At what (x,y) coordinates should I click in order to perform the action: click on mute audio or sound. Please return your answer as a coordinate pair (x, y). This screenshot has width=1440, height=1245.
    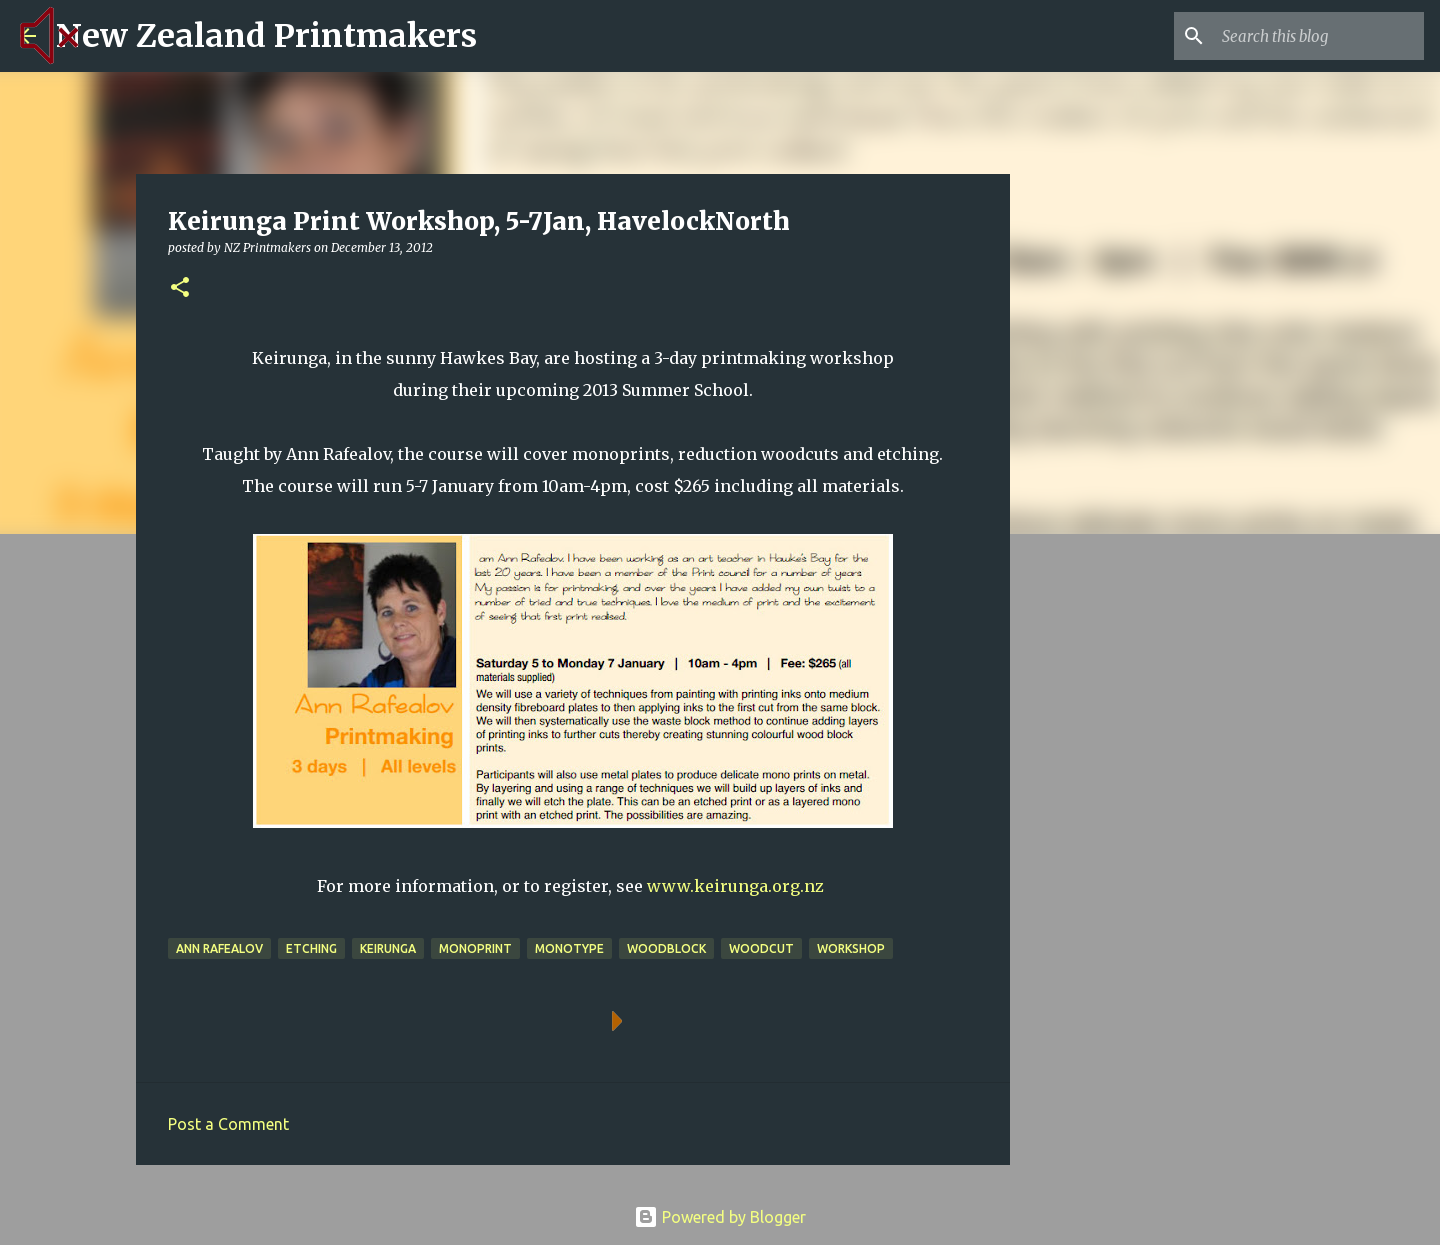
    Looking at the image, I should click on (49, 35).